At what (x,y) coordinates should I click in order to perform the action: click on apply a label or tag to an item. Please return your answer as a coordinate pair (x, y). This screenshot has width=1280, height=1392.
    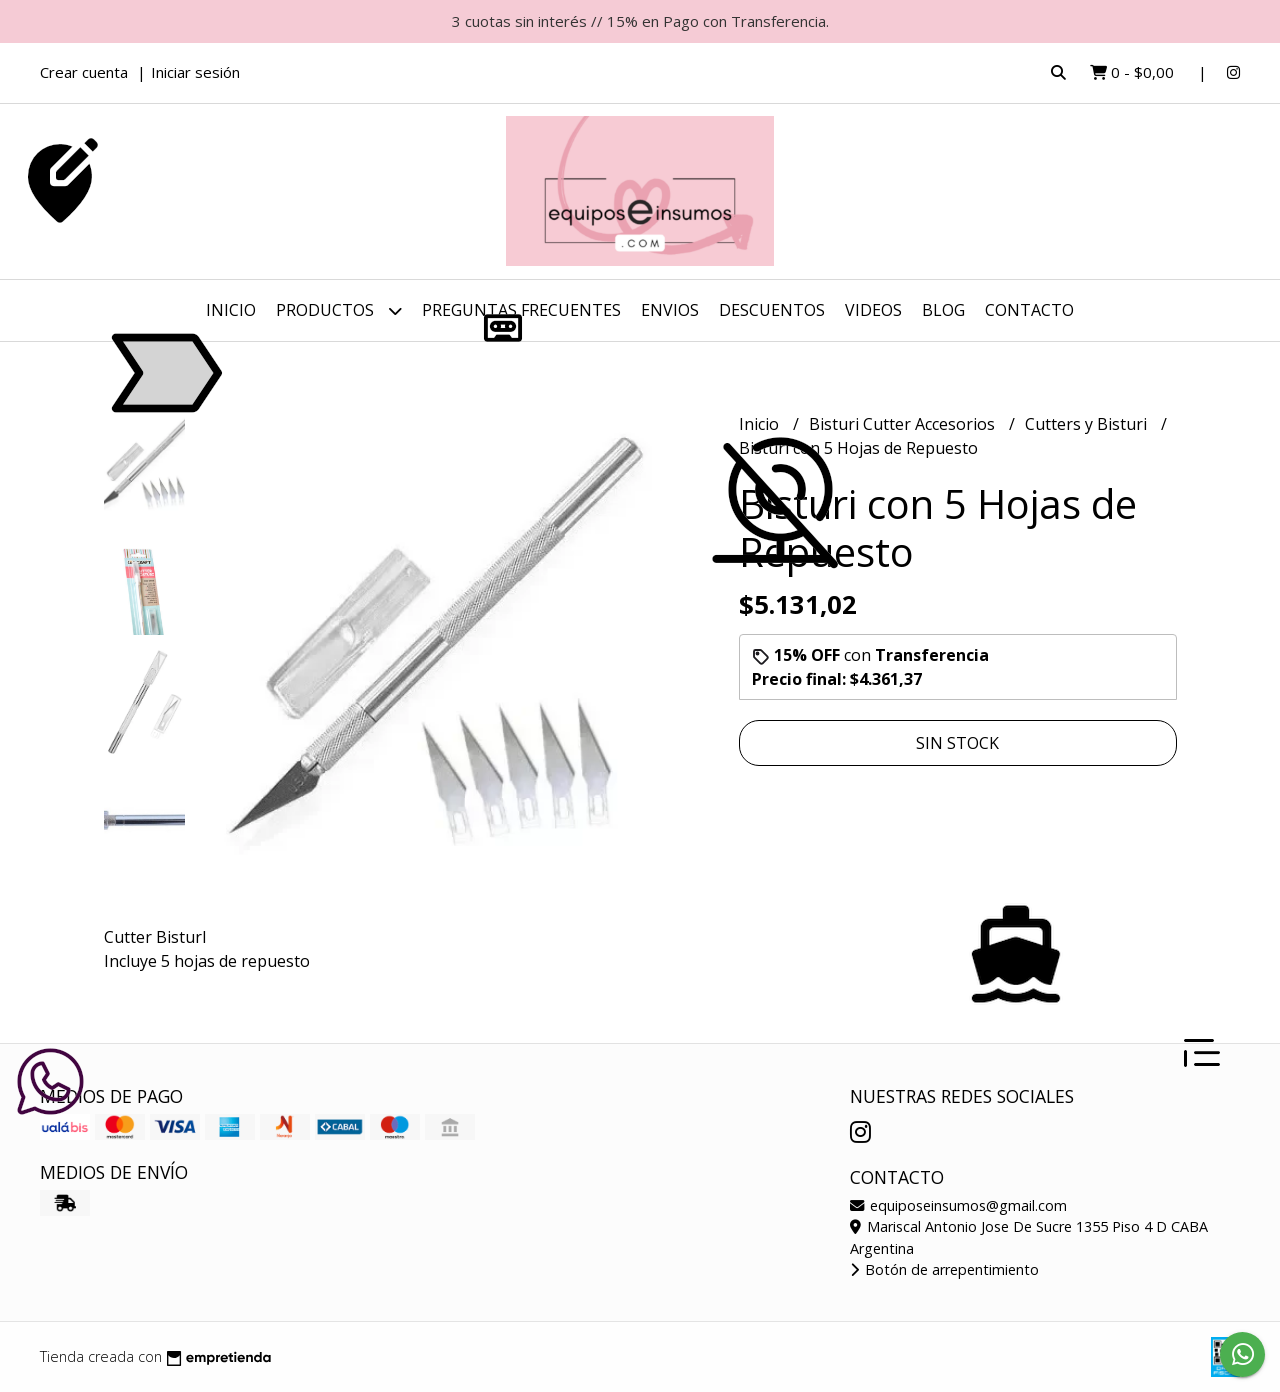
    Looking at the image, I should click on (163, 373).